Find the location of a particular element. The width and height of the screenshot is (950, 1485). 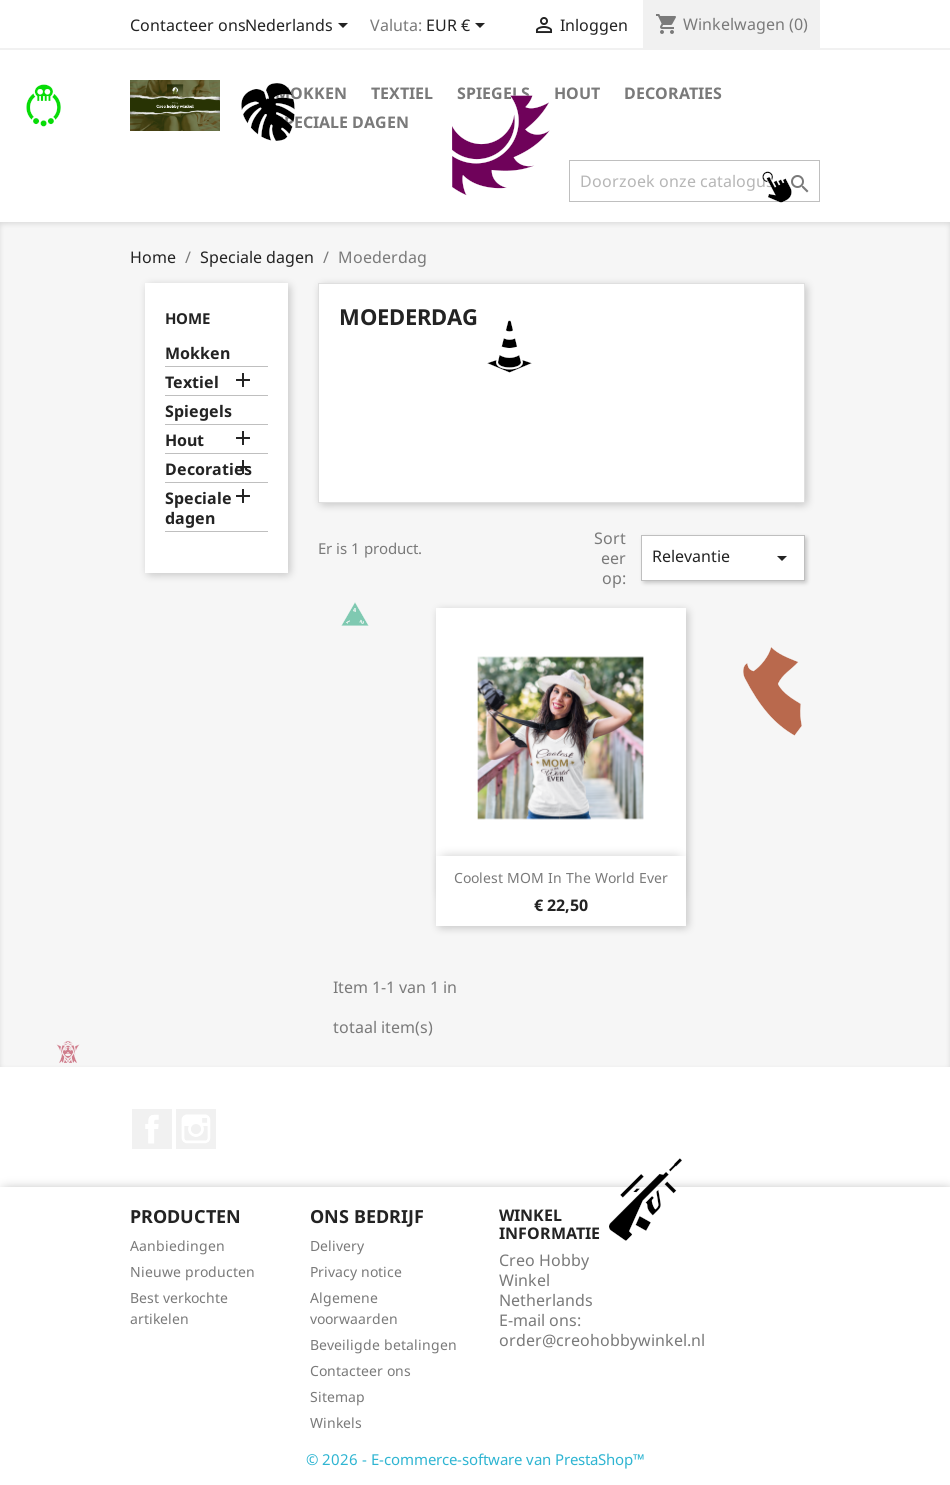

select a 4-sided die for rolling is located at coordinates (355, 614).